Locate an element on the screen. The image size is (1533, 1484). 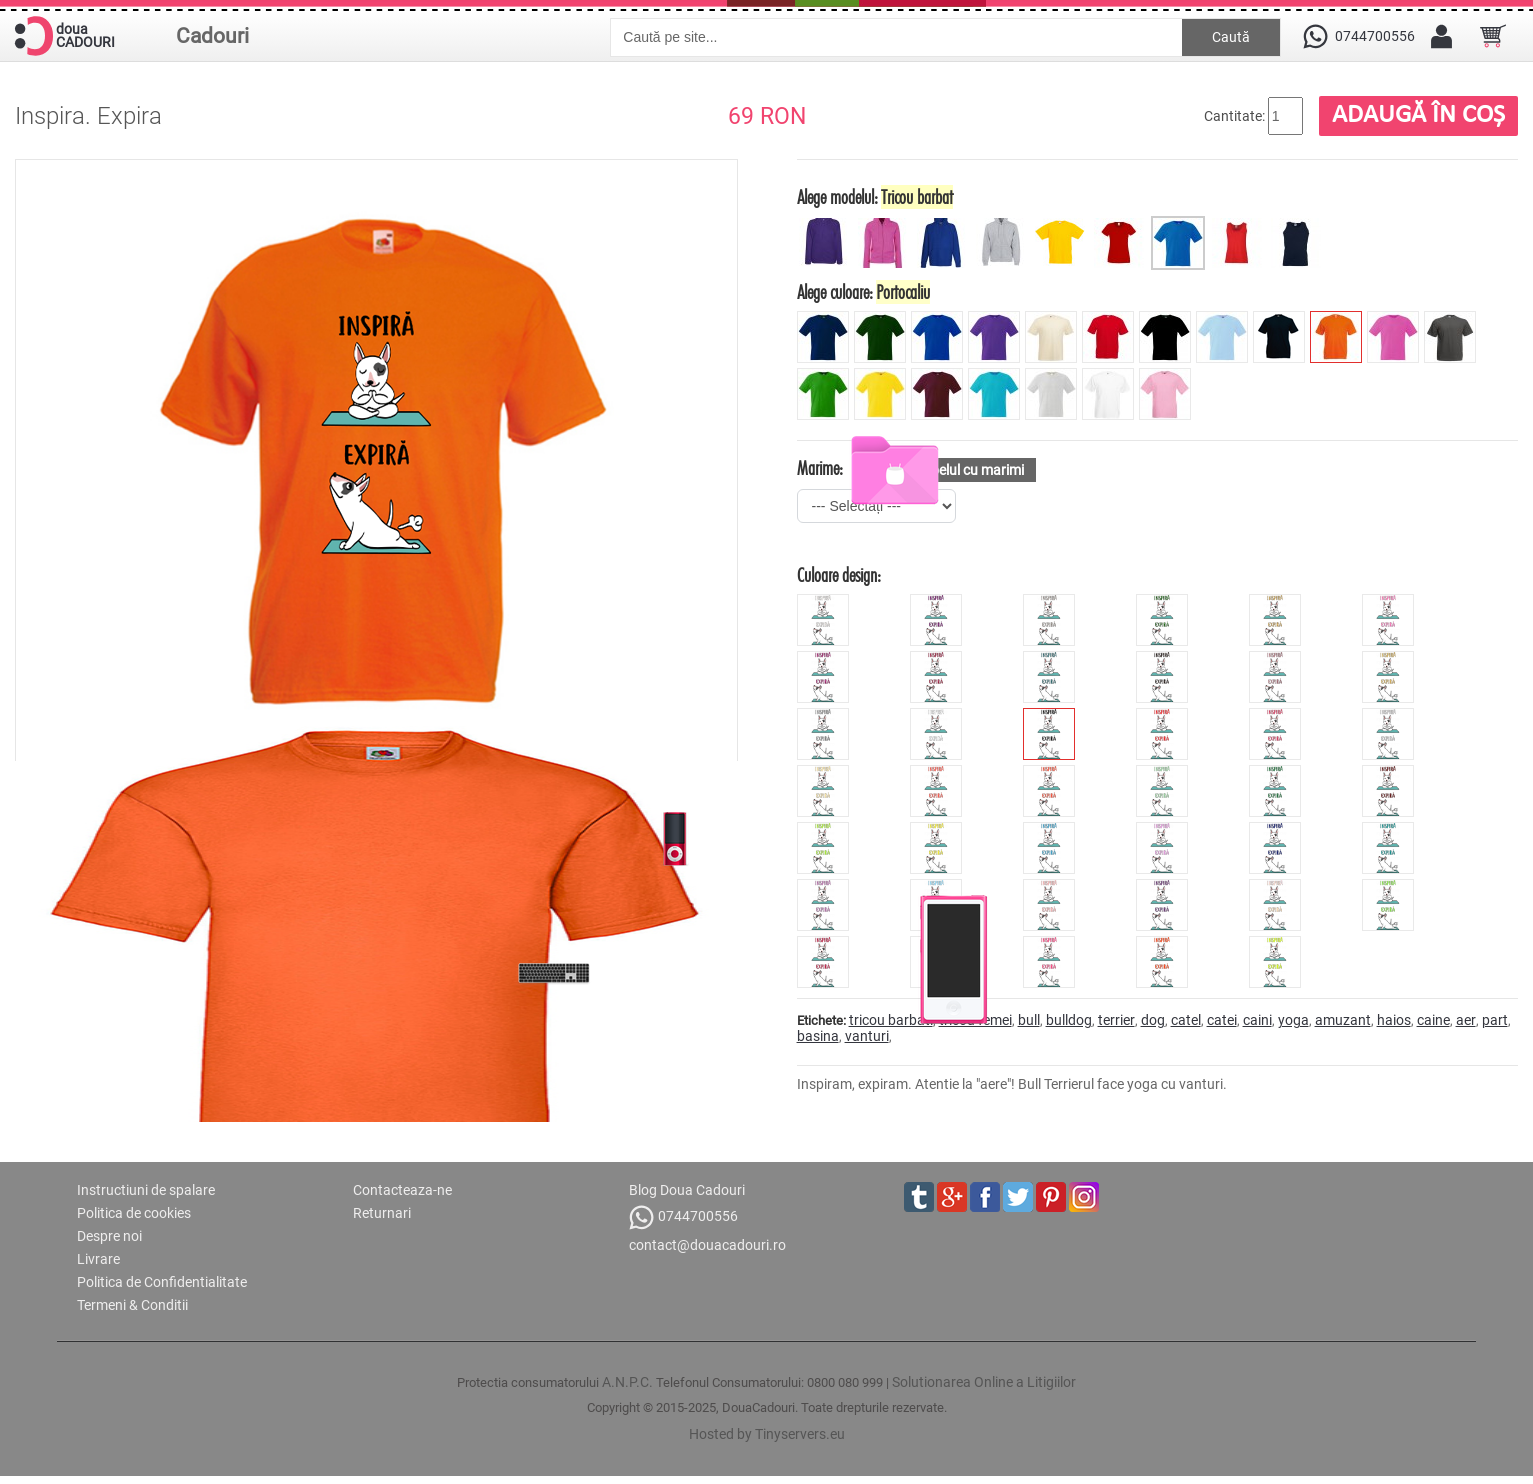
apple magic keyboard with numeric keypad in silver and black is located at coordinates (554, 973).